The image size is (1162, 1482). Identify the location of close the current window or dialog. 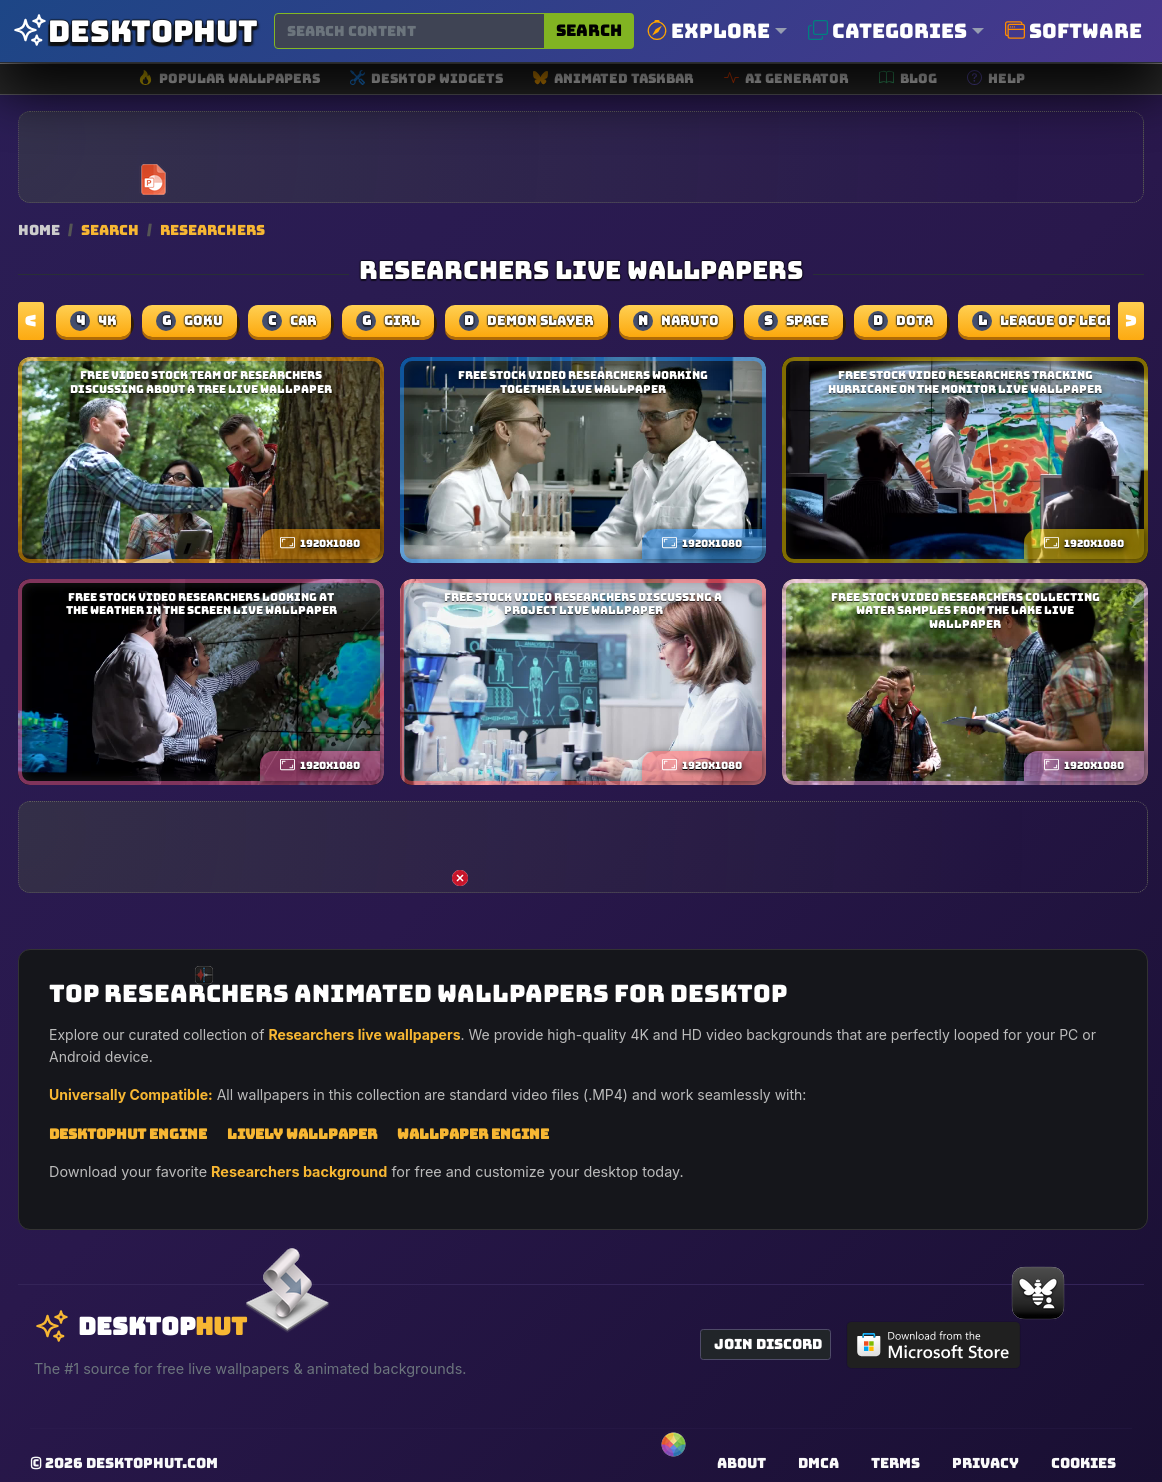
(460, 878).